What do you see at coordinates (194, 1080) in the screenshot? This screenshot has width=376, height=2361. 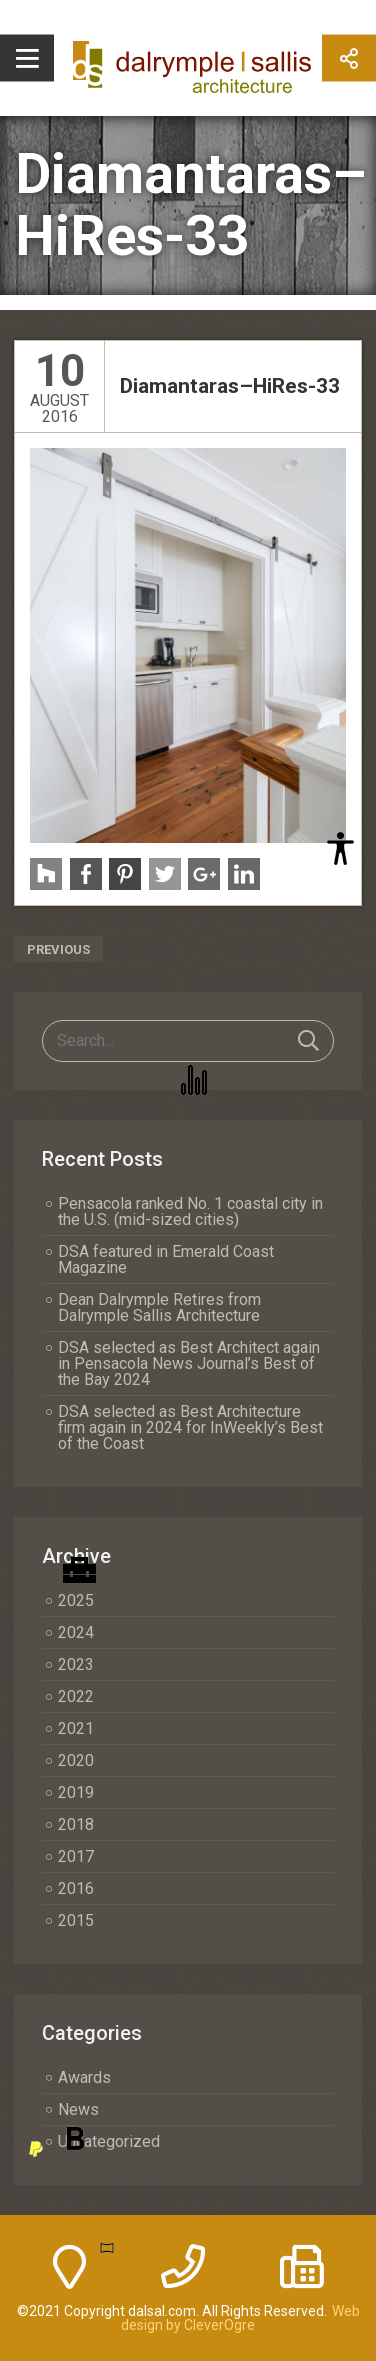 I see `view statistics and analytics` at bounding box center [194, 1080].